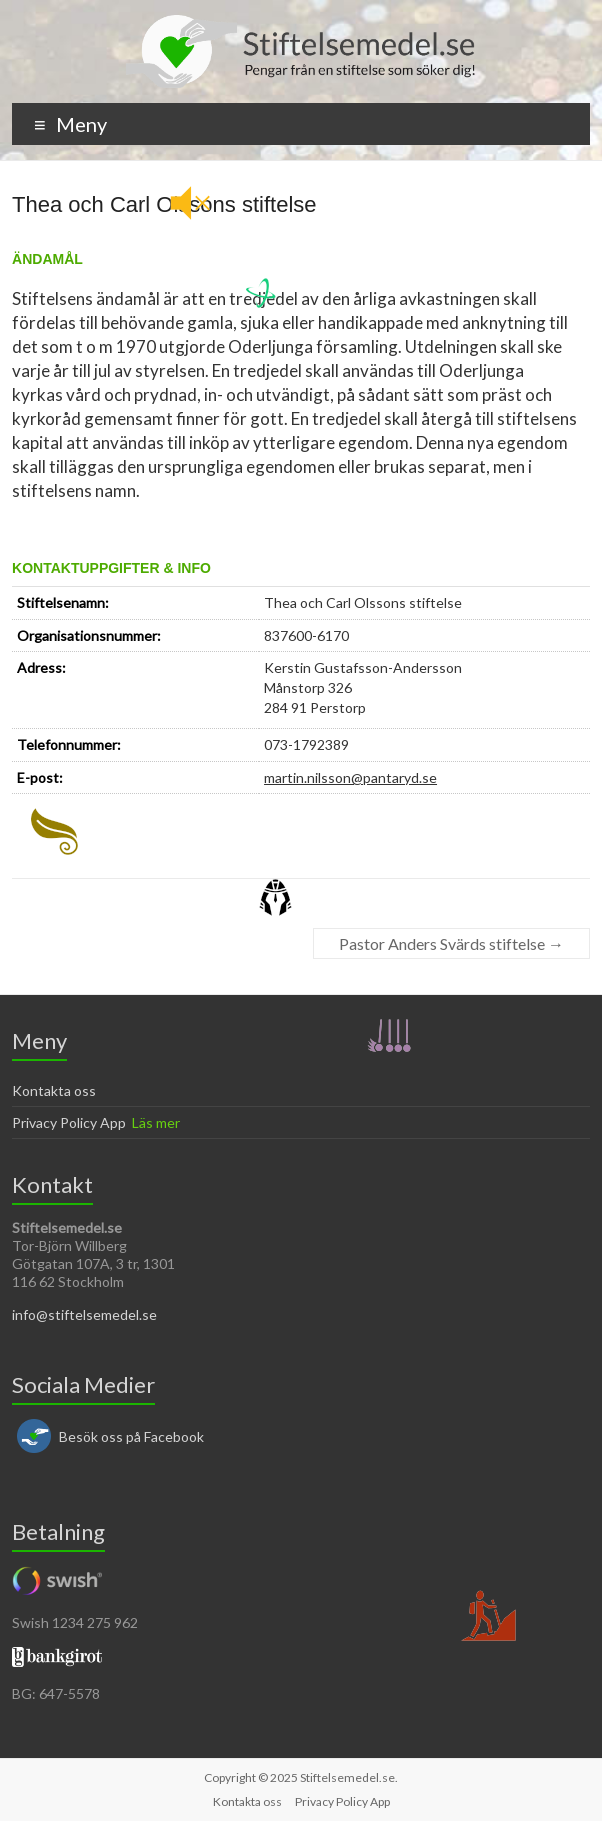 This screenshot has height=1821, width=602. What do you see at coordinates (275, 897) in the screenshot?
I see `select warlock class or character` at bounding box center [275, 897].